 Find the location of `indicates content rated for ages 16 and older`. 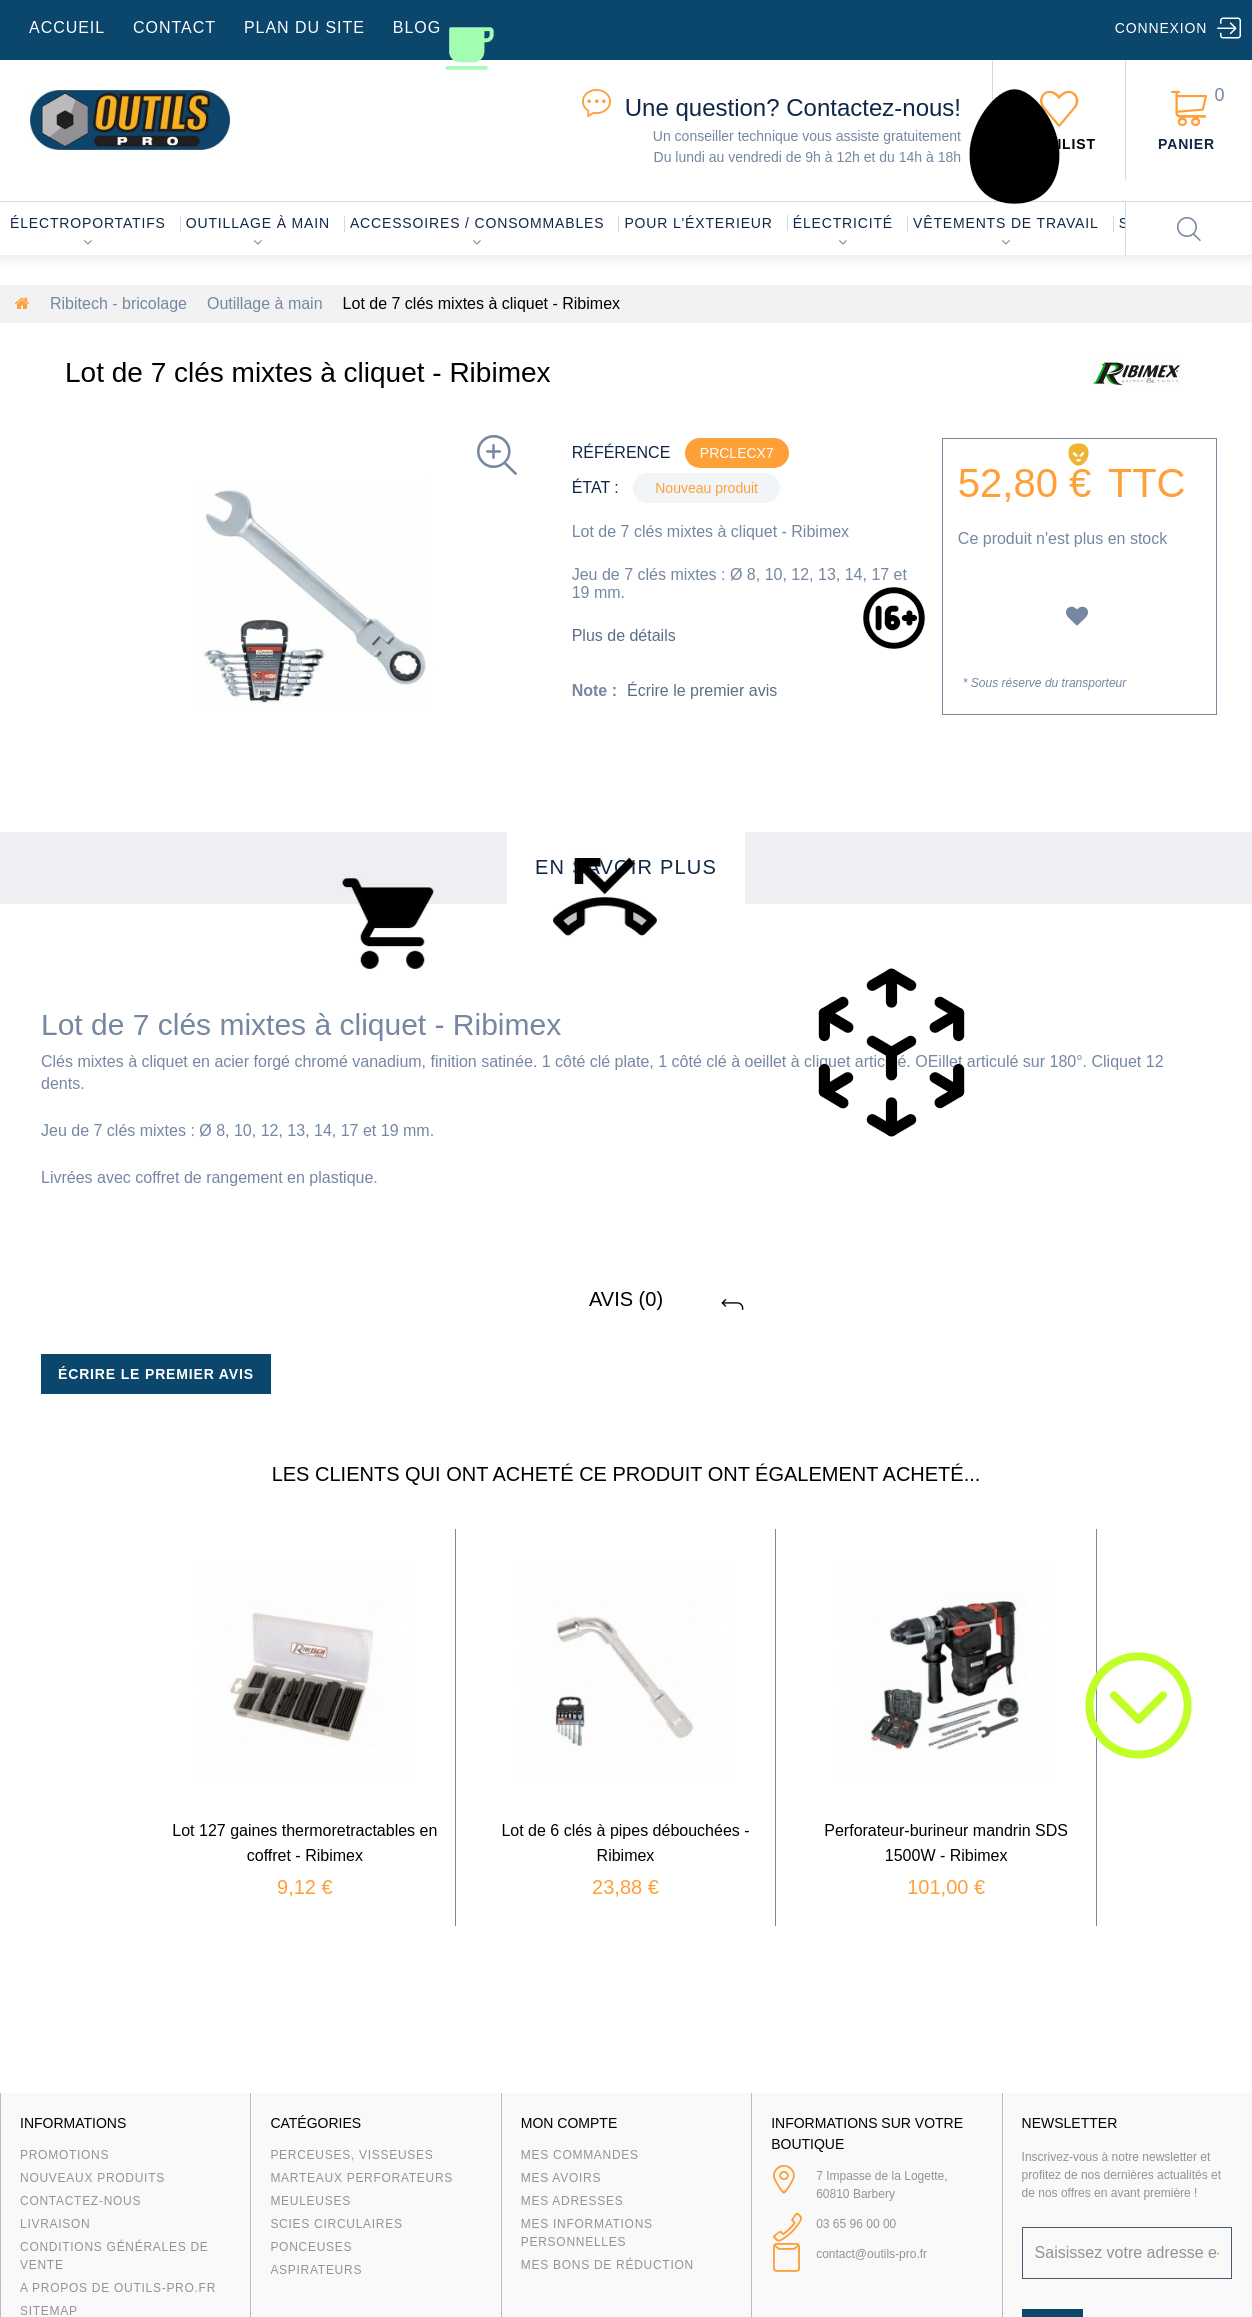

indicates content rated for ages 16 and older is located at coordinates (894, 618).